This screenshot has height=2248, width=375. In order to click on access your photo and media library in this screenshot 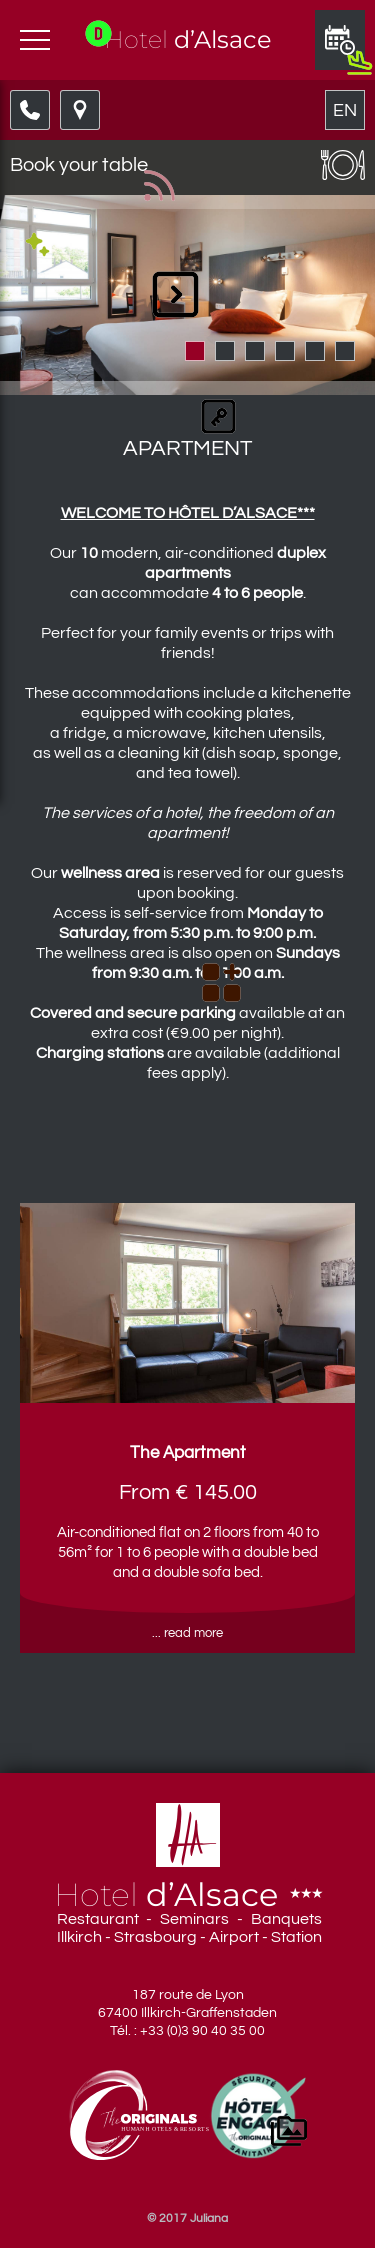, I will do `click(289, 2131)`.